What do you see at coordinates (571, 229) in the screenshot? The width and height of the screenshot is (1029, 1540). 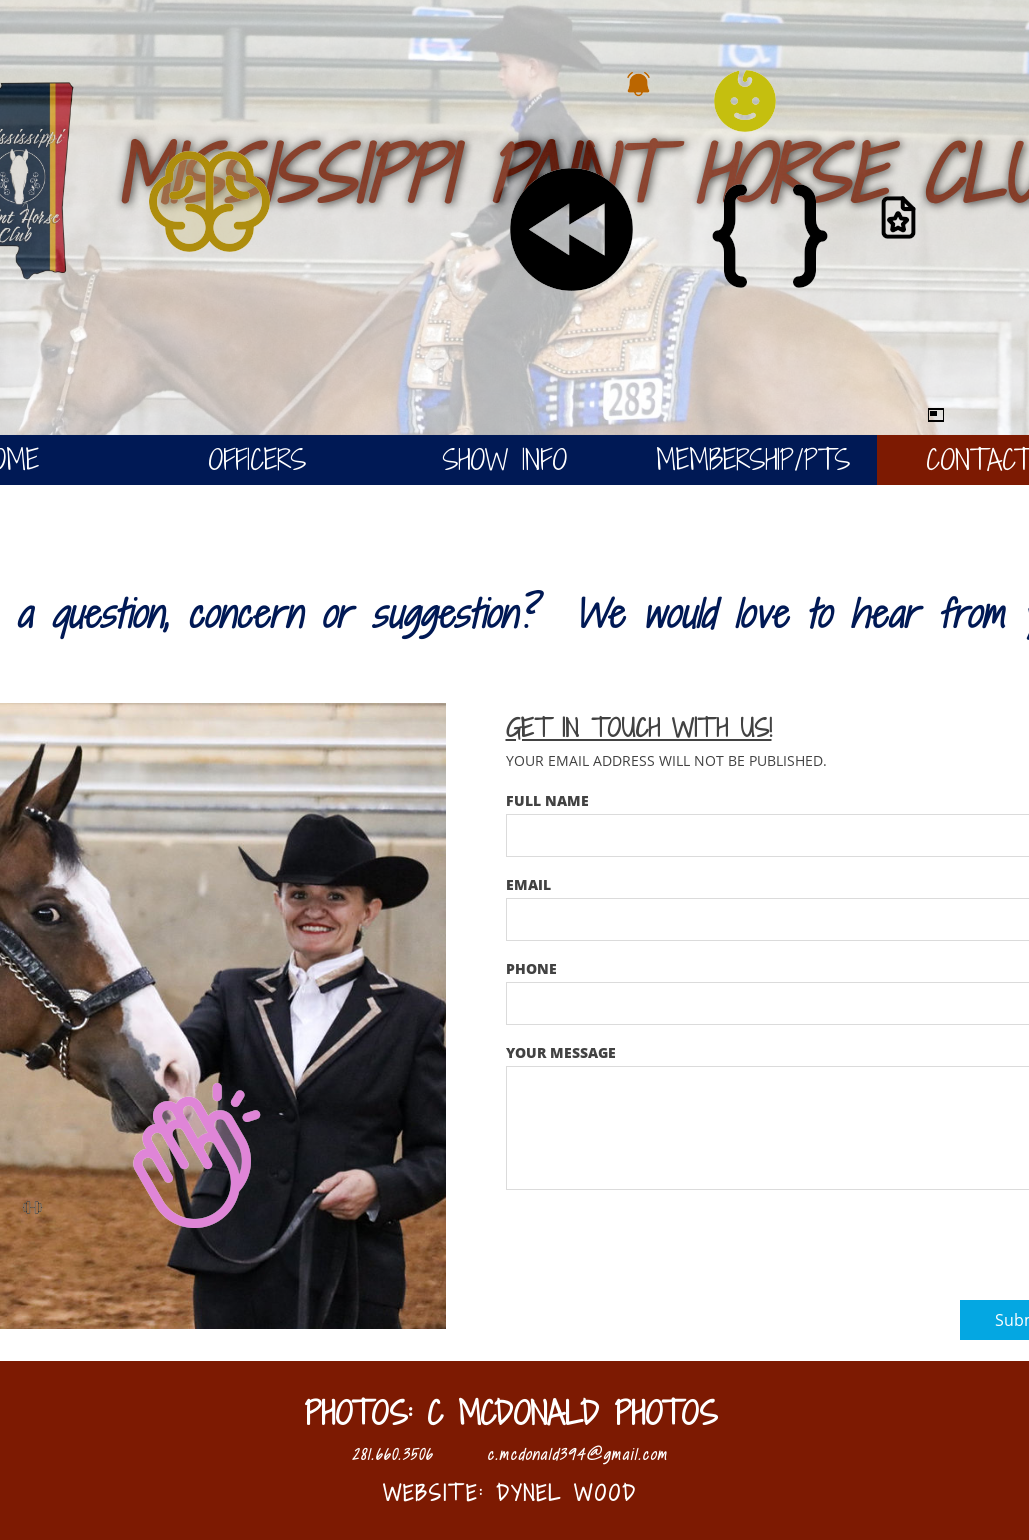 I see `rewind or skip to previous track` at bounding box center [571, 229].